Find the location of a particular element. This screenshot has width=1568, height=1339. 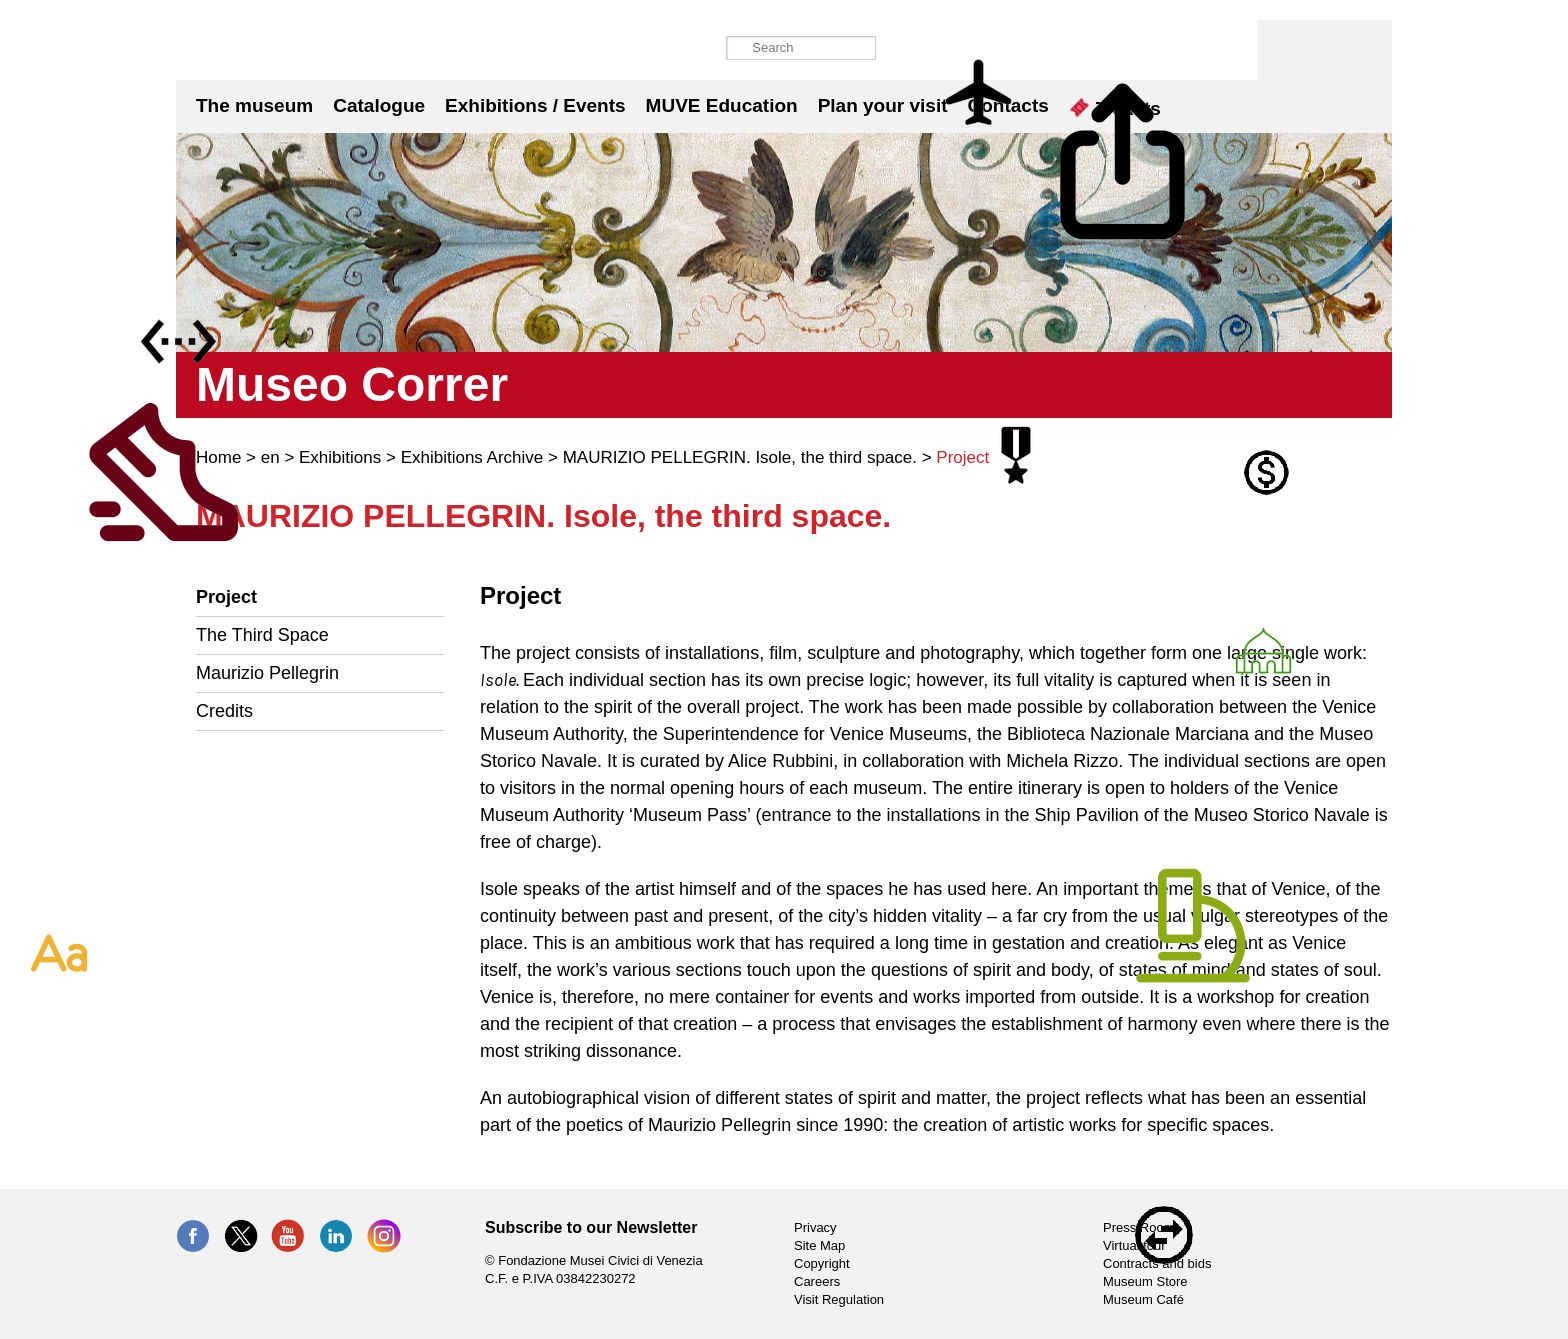

access research or lab tools is located at coordinates (1193, 930).